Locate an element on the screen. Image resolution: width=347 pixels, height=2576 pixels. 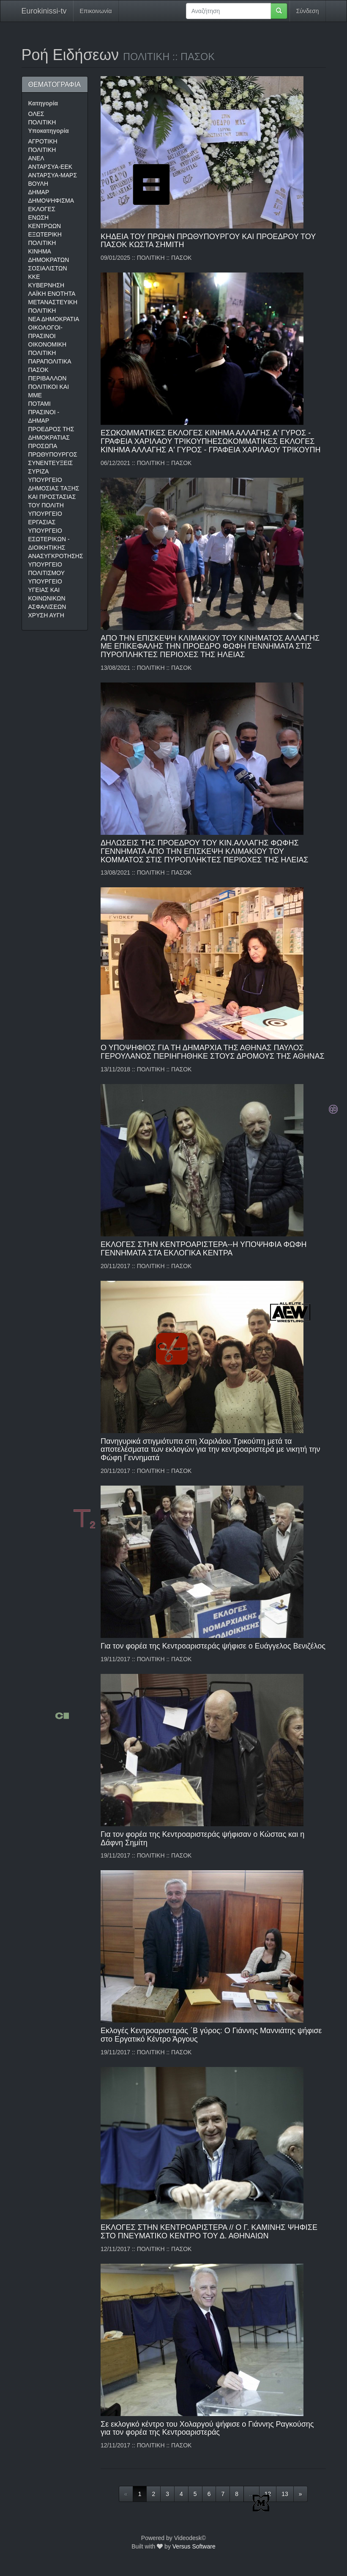
open coder development environment is located at coordinates (62, 1716).